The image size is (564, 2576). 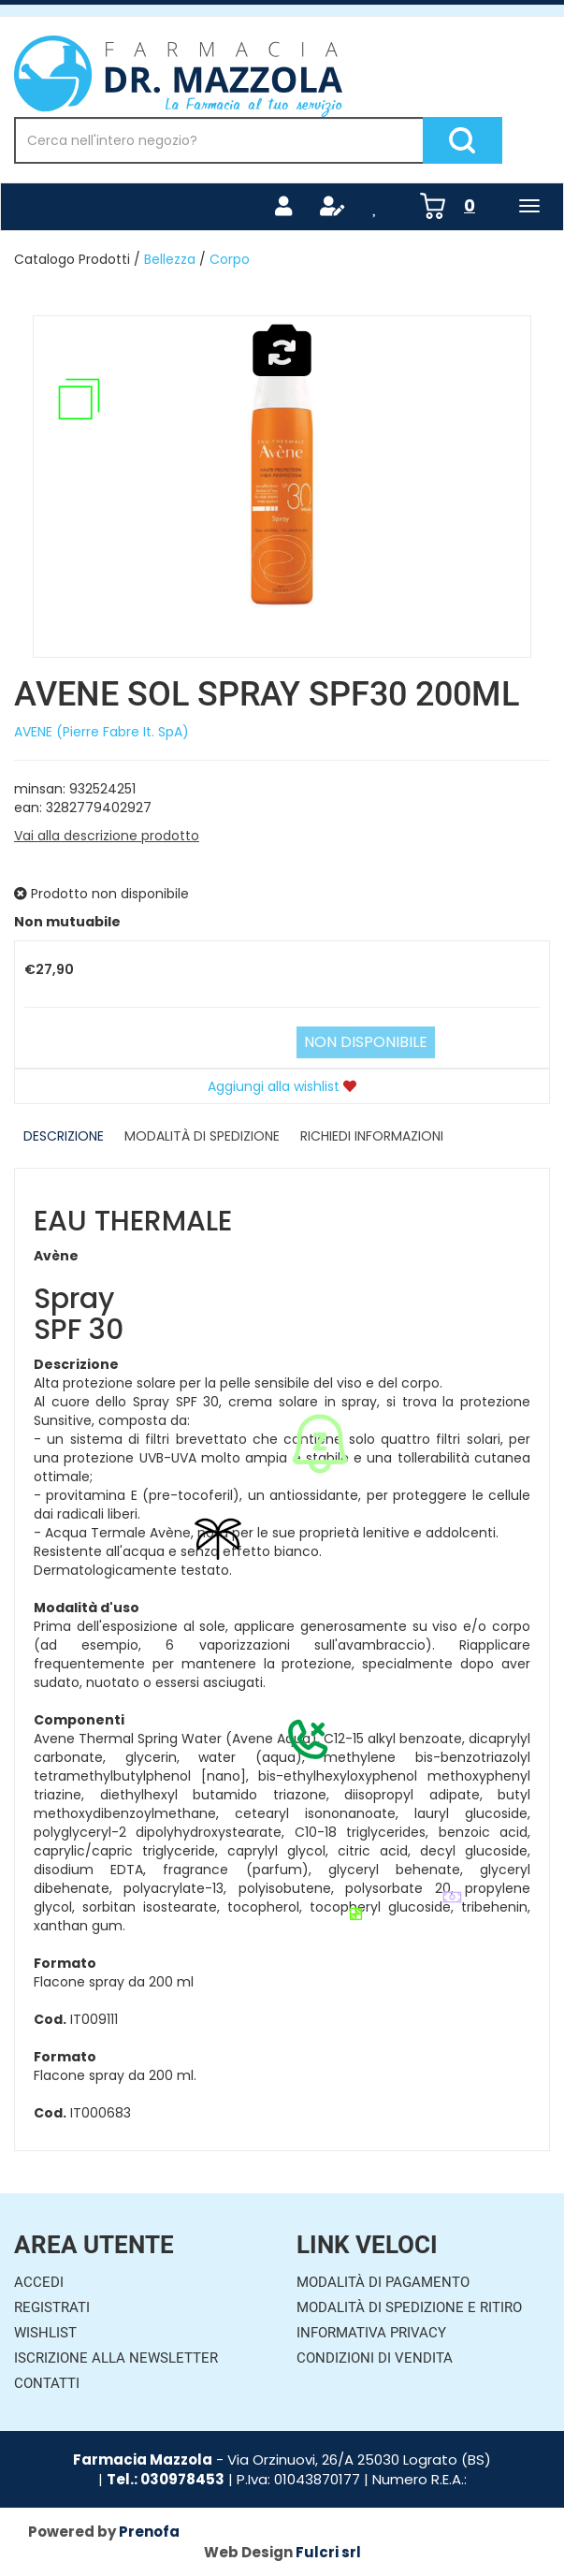 What do you see at coordinates (218, 1538) in the screenshot?
I see `access vacation or travel mode` at bounding box center [218, 1538].